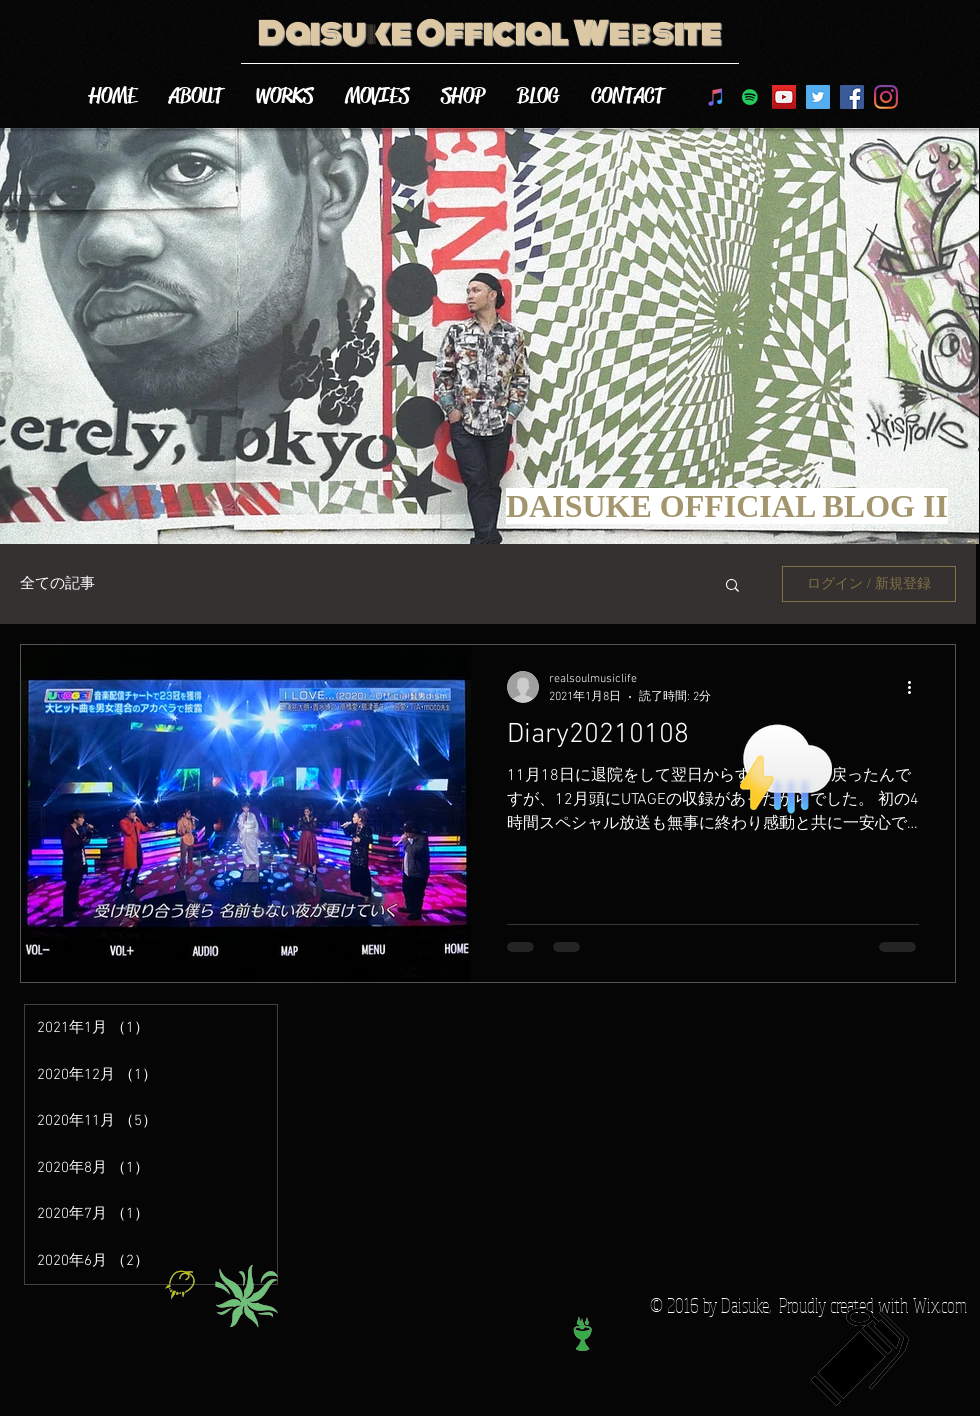  What do you see at coordinates (860, 1357) in the screenshot?
I see `equip stun grenade weapon` at bounding box center [860, 1357].